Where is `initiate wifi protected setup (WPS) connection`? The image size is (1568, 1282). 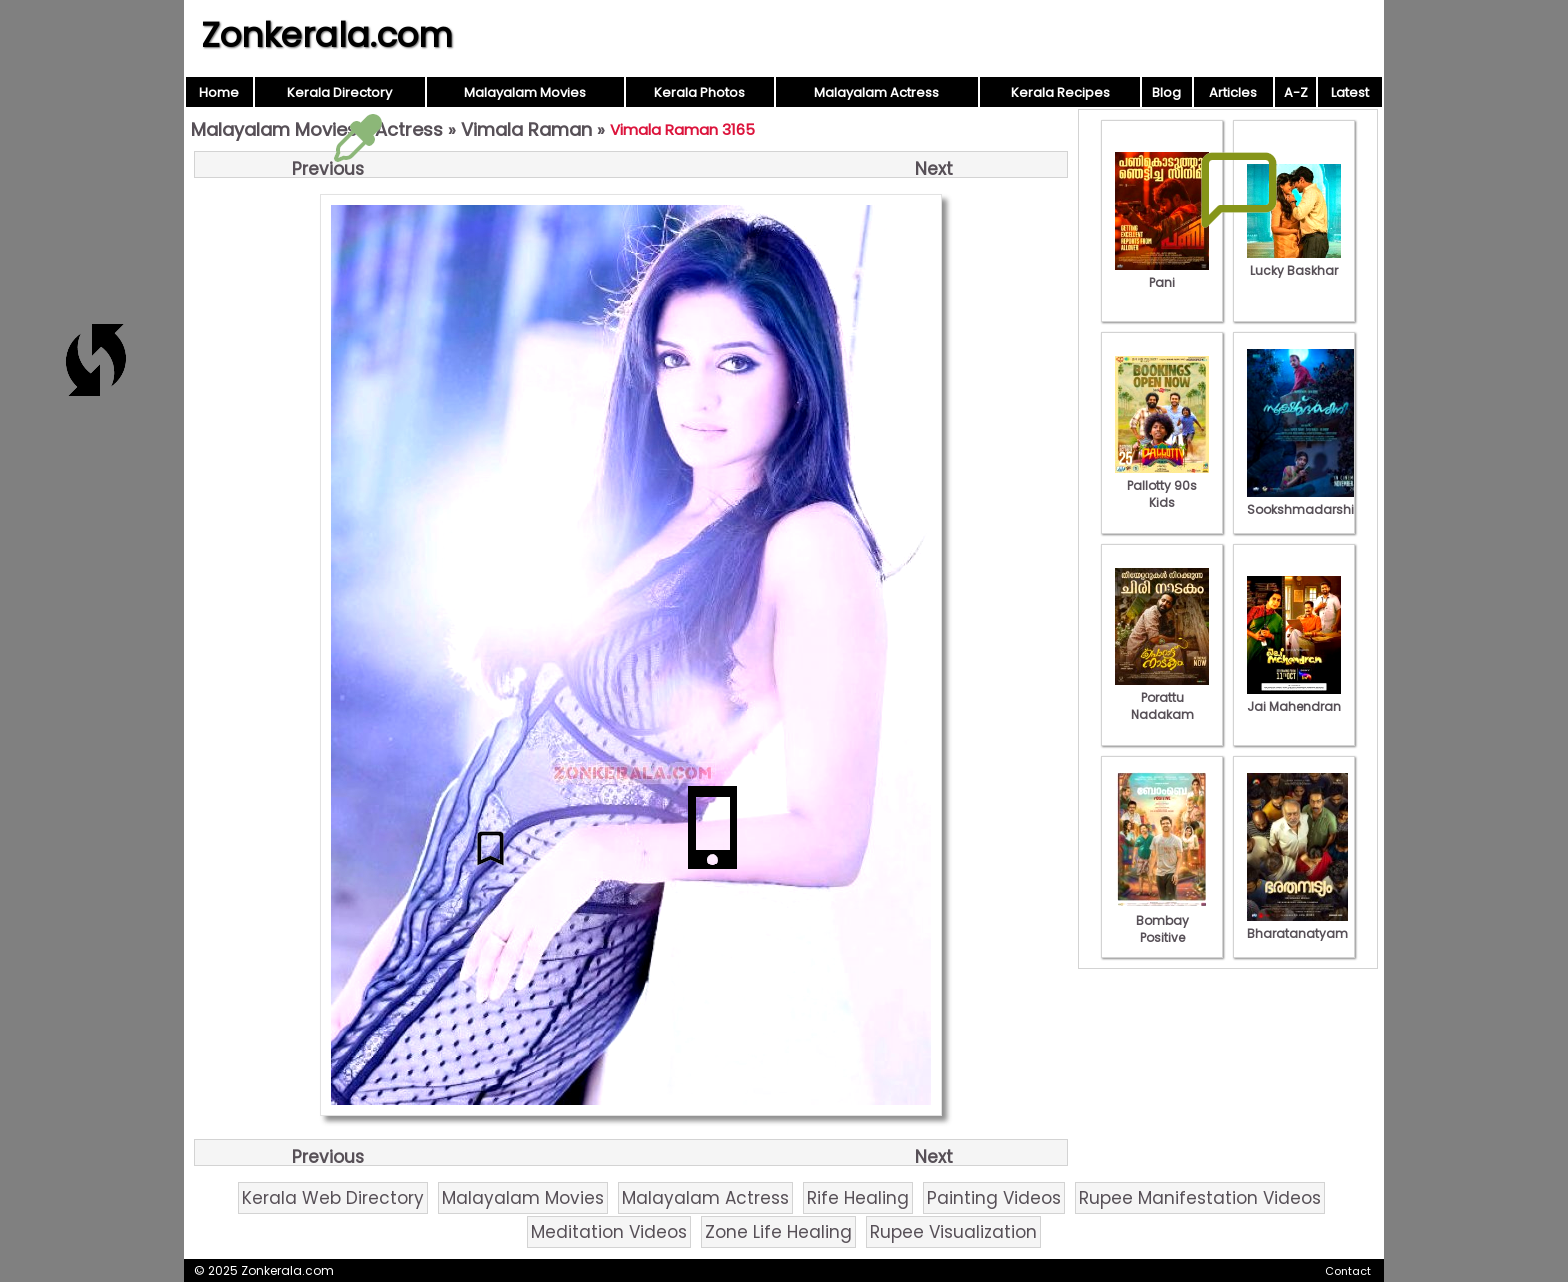 initiate wifi protected setup (WPS) connection is located at coordinates (96, 360).